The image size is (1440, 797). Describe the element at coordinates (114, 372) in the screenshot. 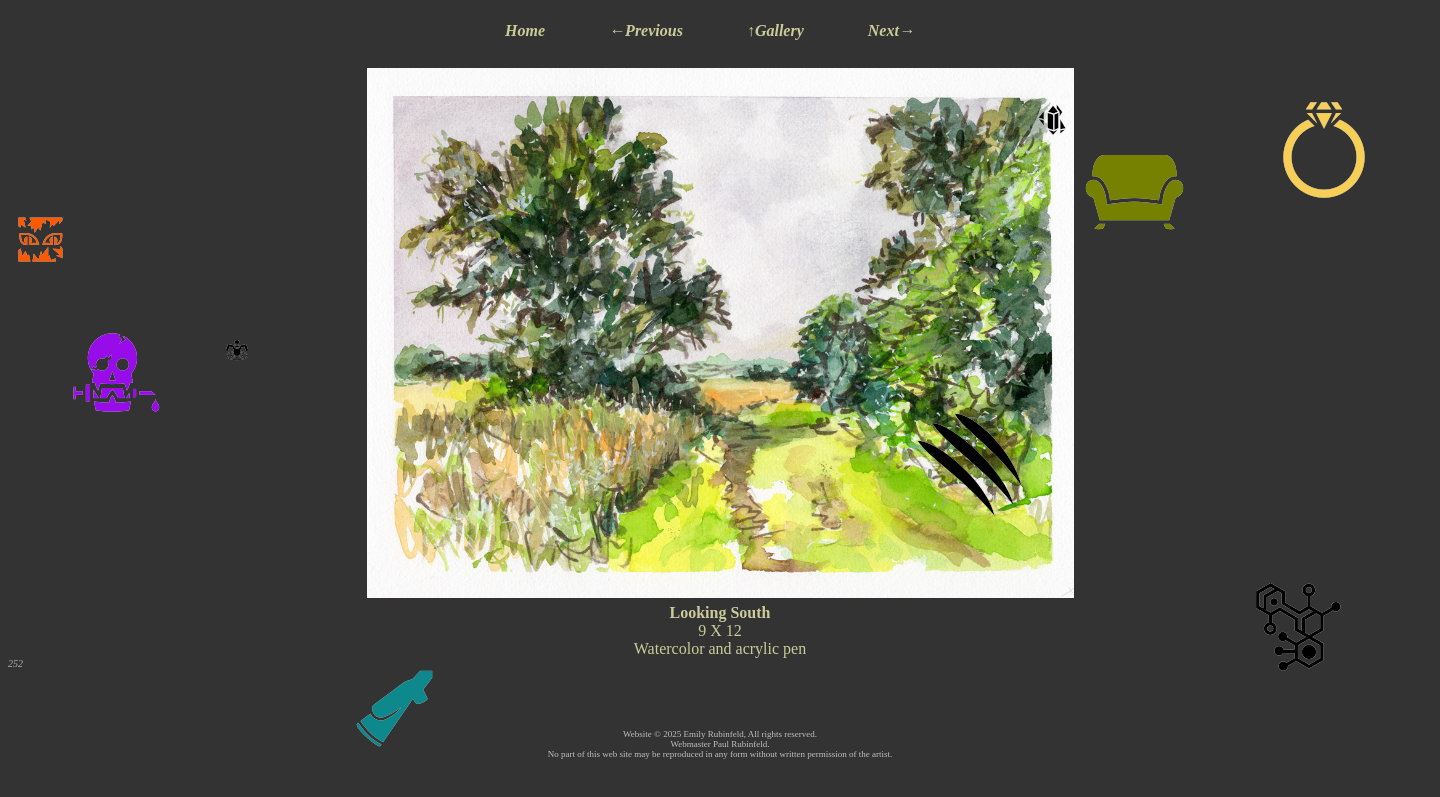

I see `indicates lethal injection or poison hazard` at that location.